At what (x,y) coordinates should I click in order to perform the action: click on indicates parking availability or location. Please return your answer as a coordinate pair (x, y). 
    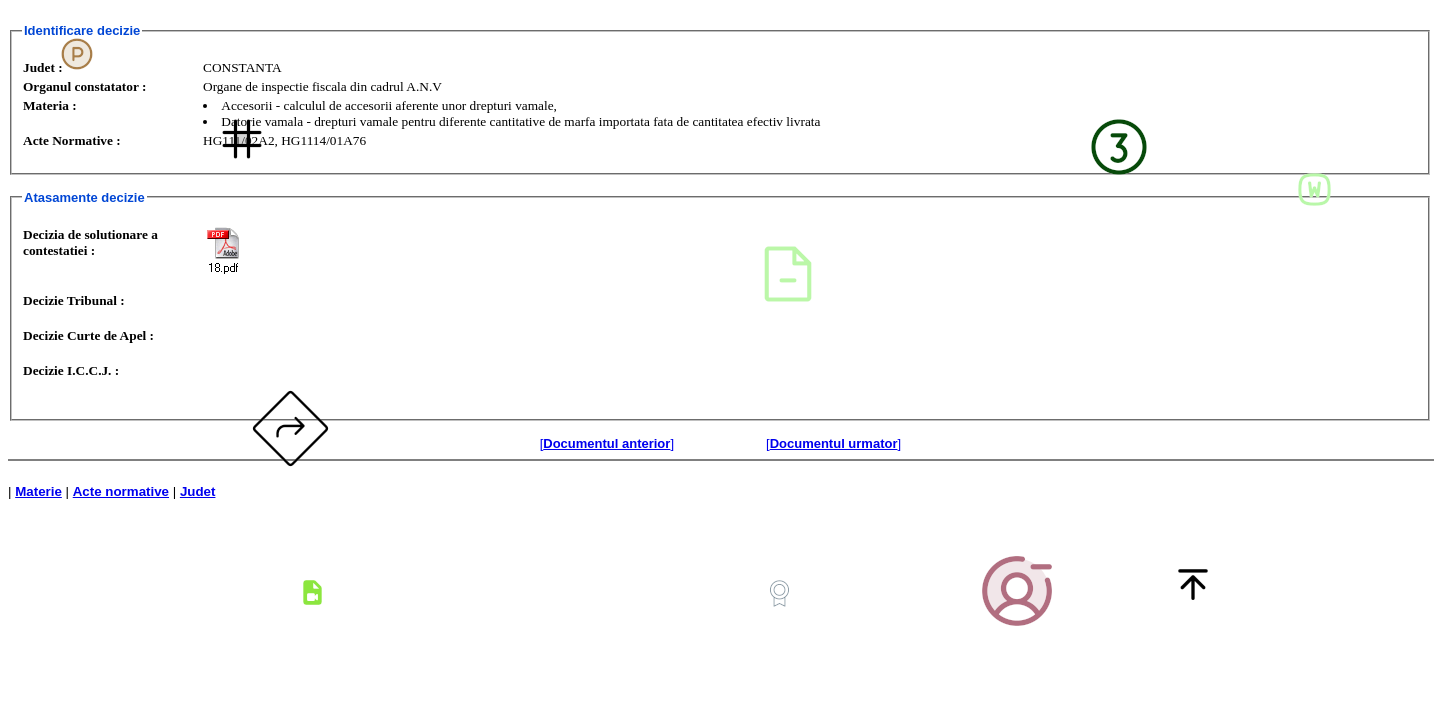
    Looking at the image, I should click on (77, 54).